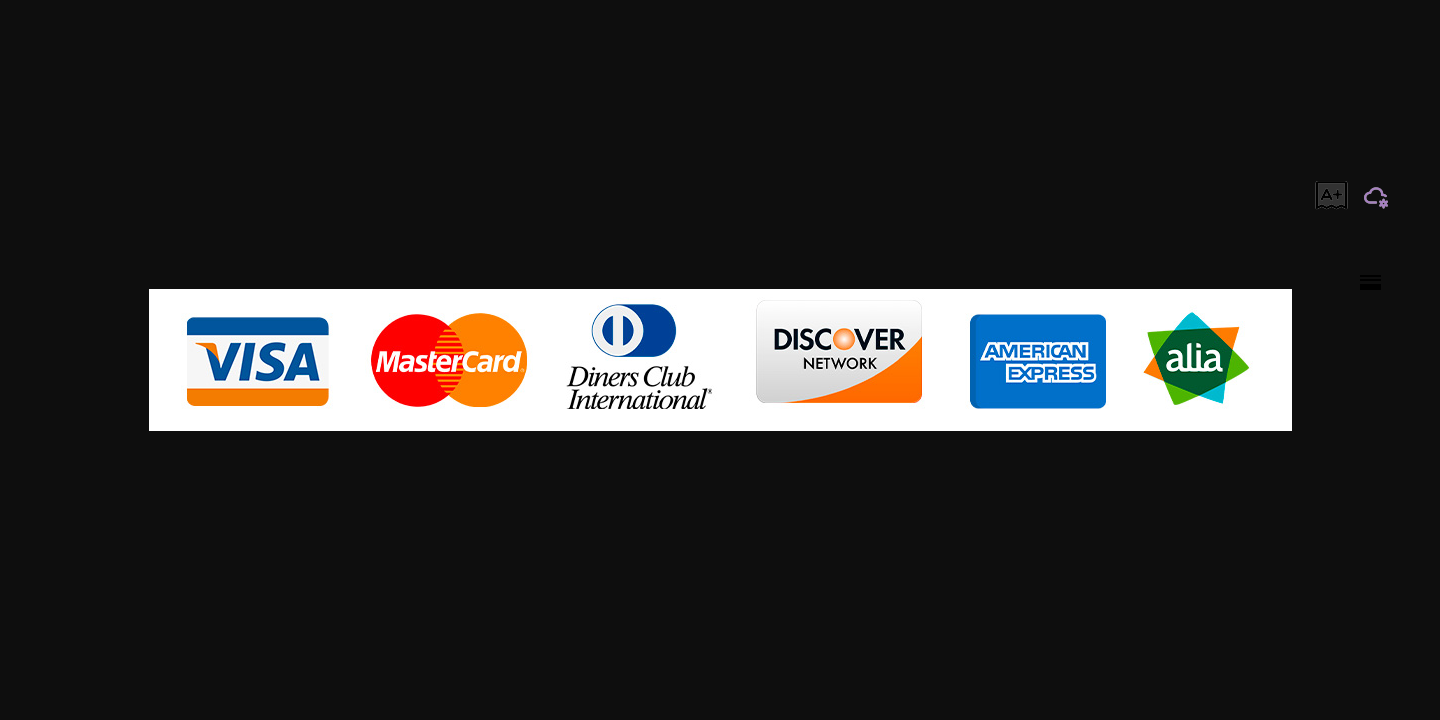 The height and width of the screenshot is (720, 1440). I want to click on split view horizontally, so click(1370, 282).